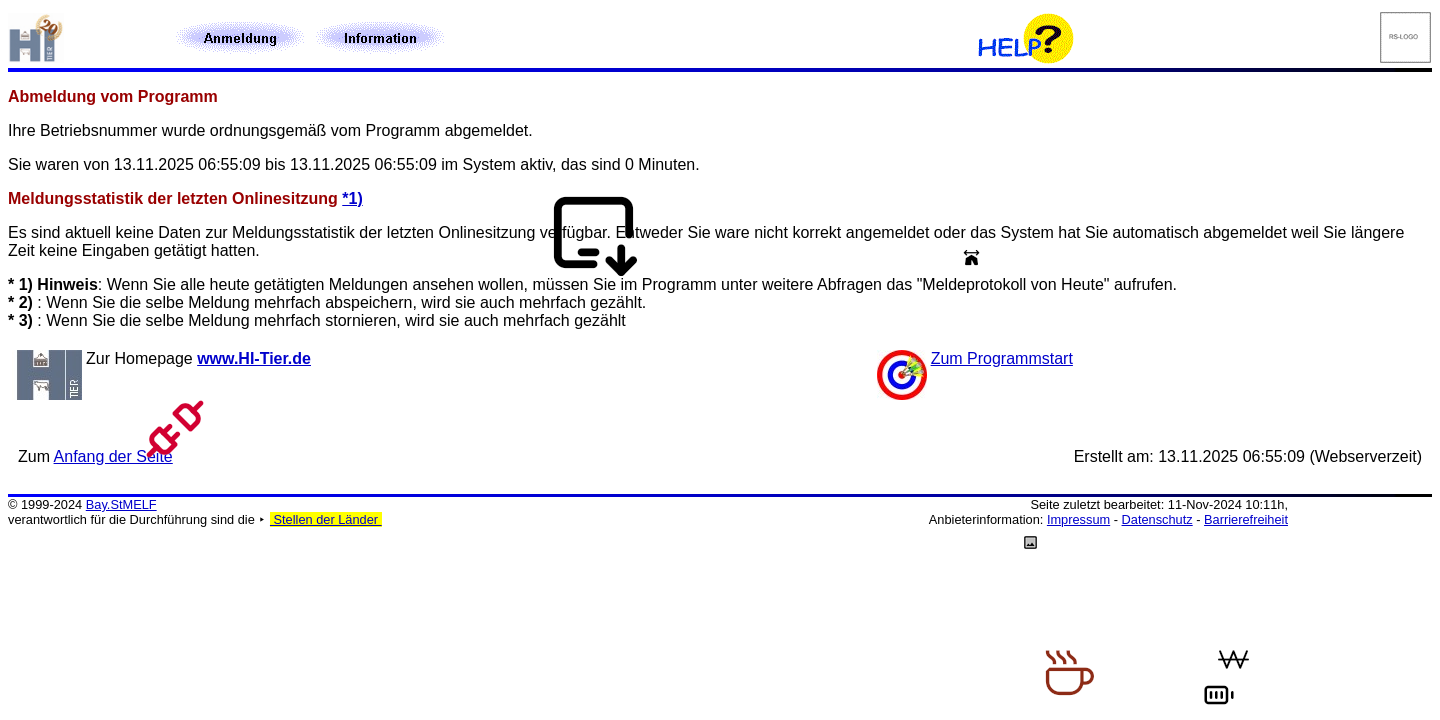 The height and width of the screenshot is (720, 1440). What do you see at coordinates (971, 257) in the screenshot?
I see `adjust tent or campsite width` at bounding box center [971, 257].